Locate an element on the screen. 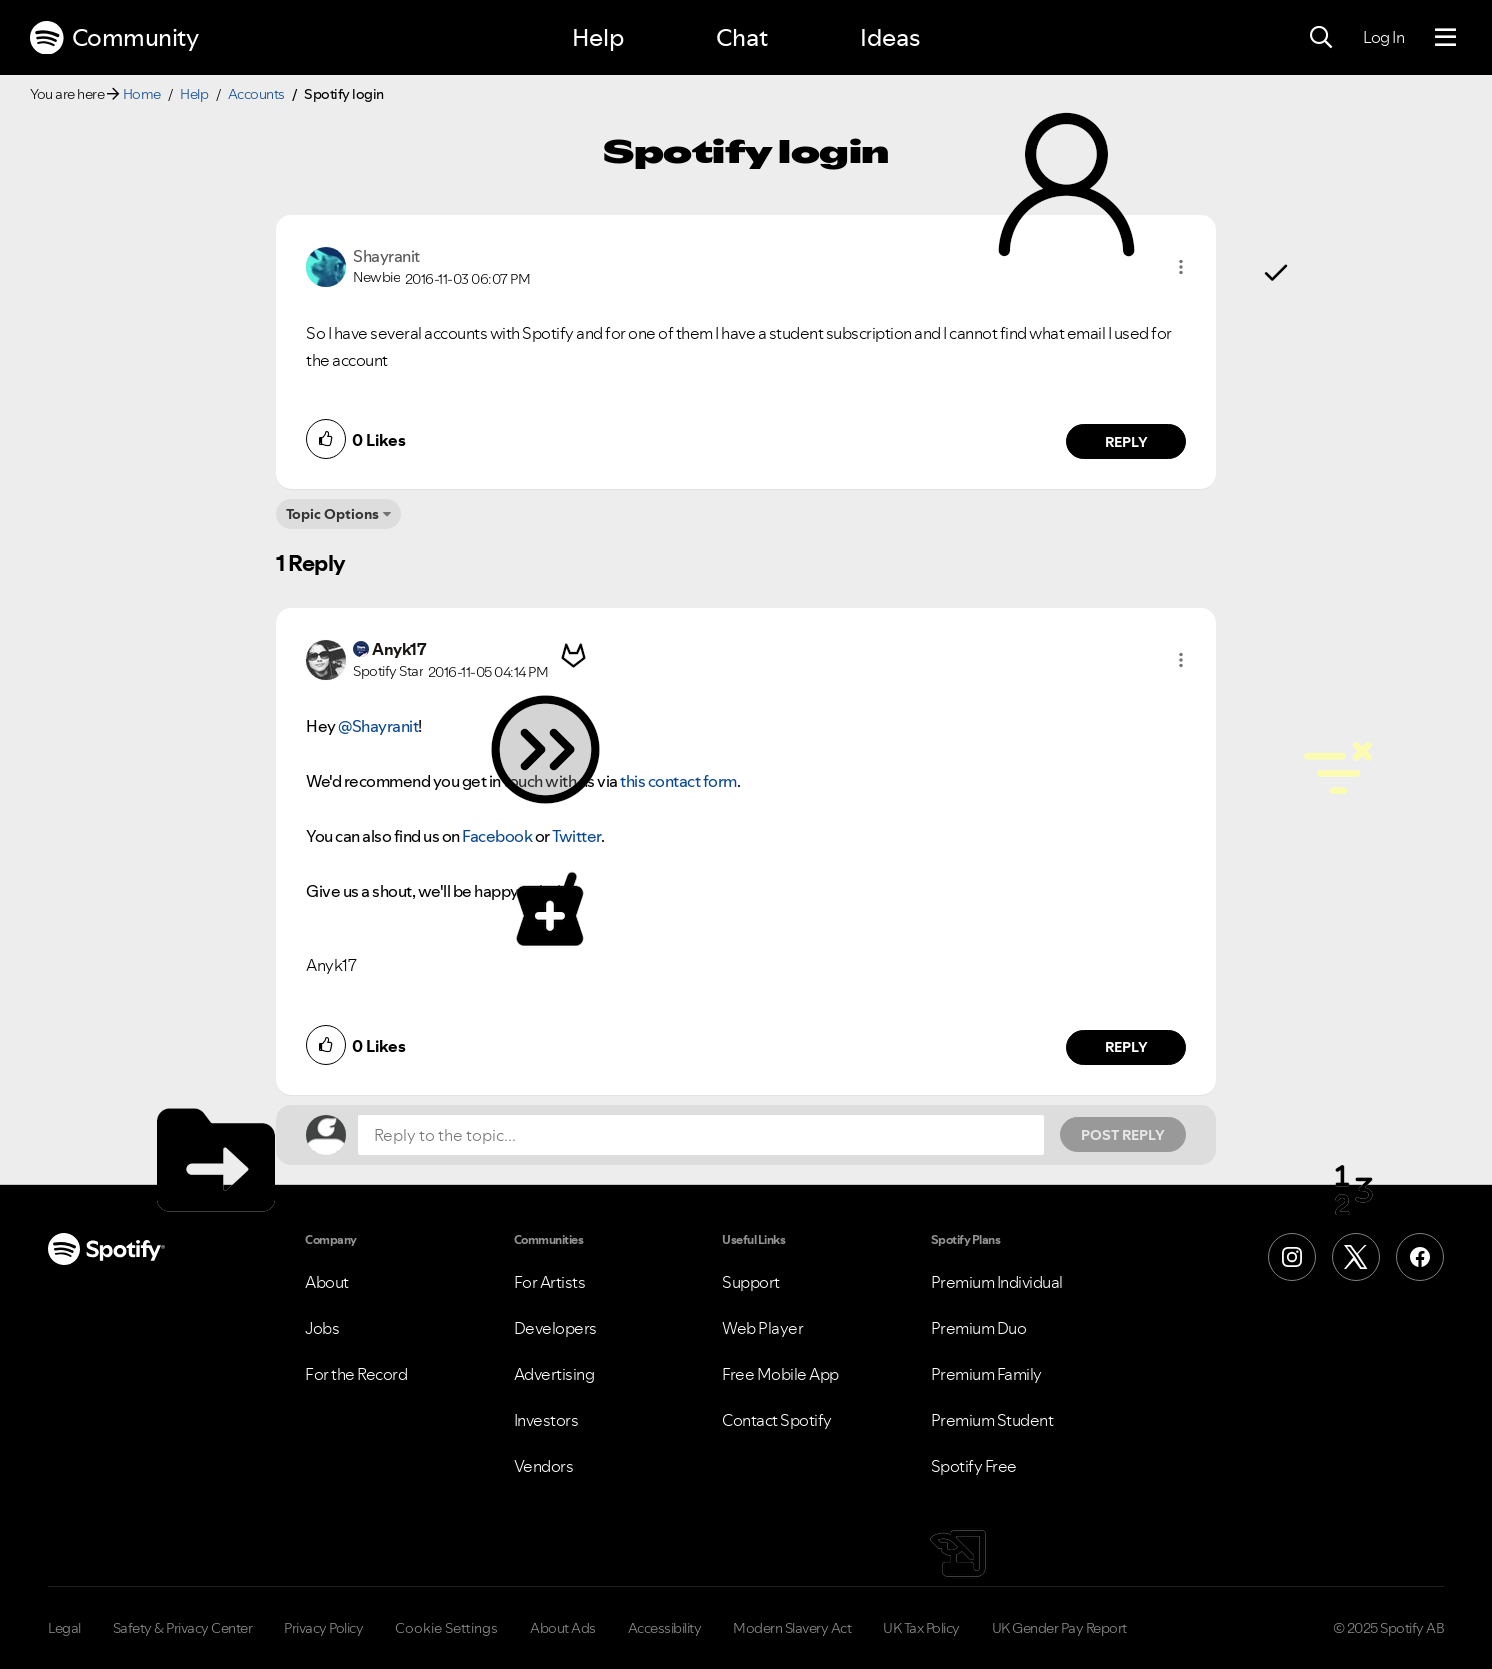  format text as numbered list is located at coordinates (1353, 1190).